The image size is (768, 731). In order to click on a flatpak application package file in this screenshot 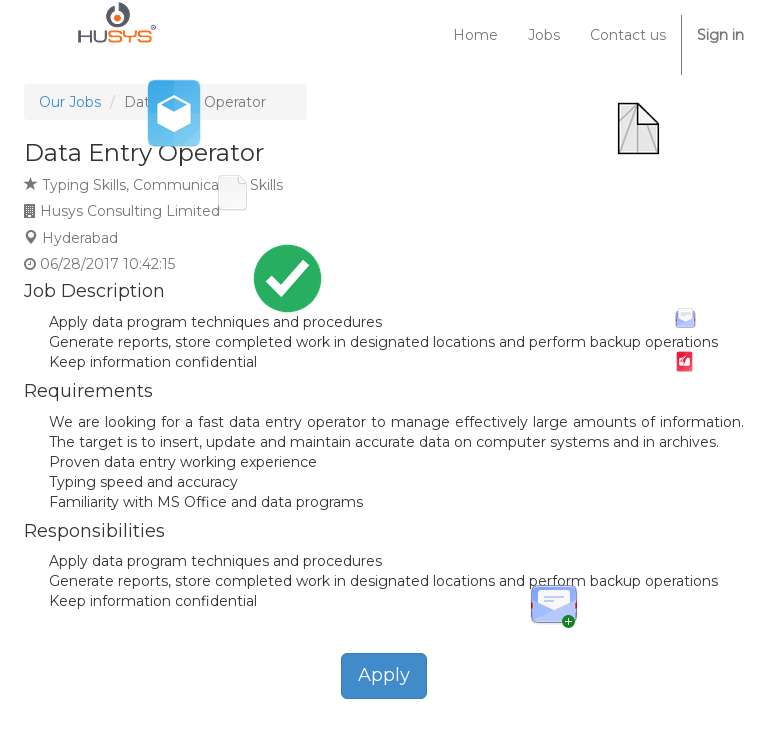, I will do `click(174, 113)`.